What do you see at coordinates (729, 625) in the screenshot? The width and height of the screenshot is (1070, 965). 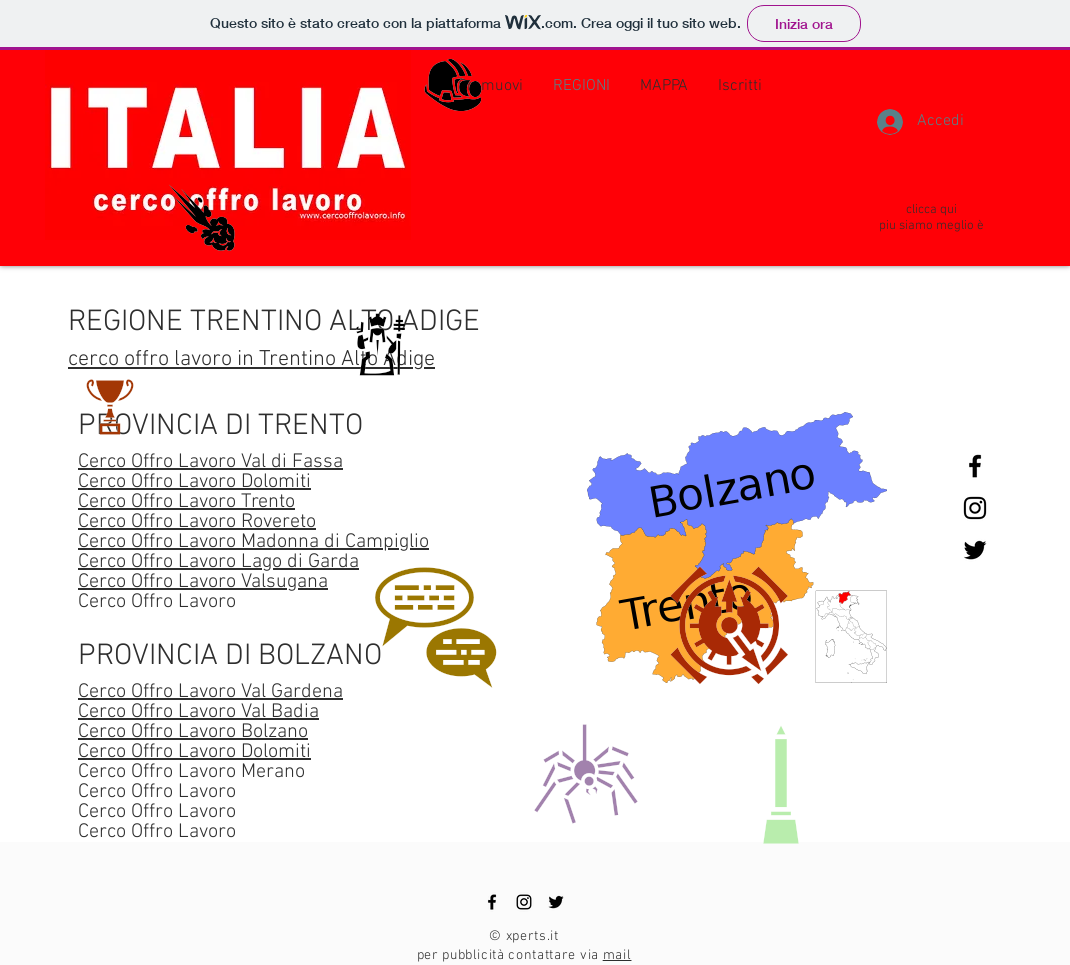 I see `access automation or scheduled task settings` at bounding box center [729, 625].